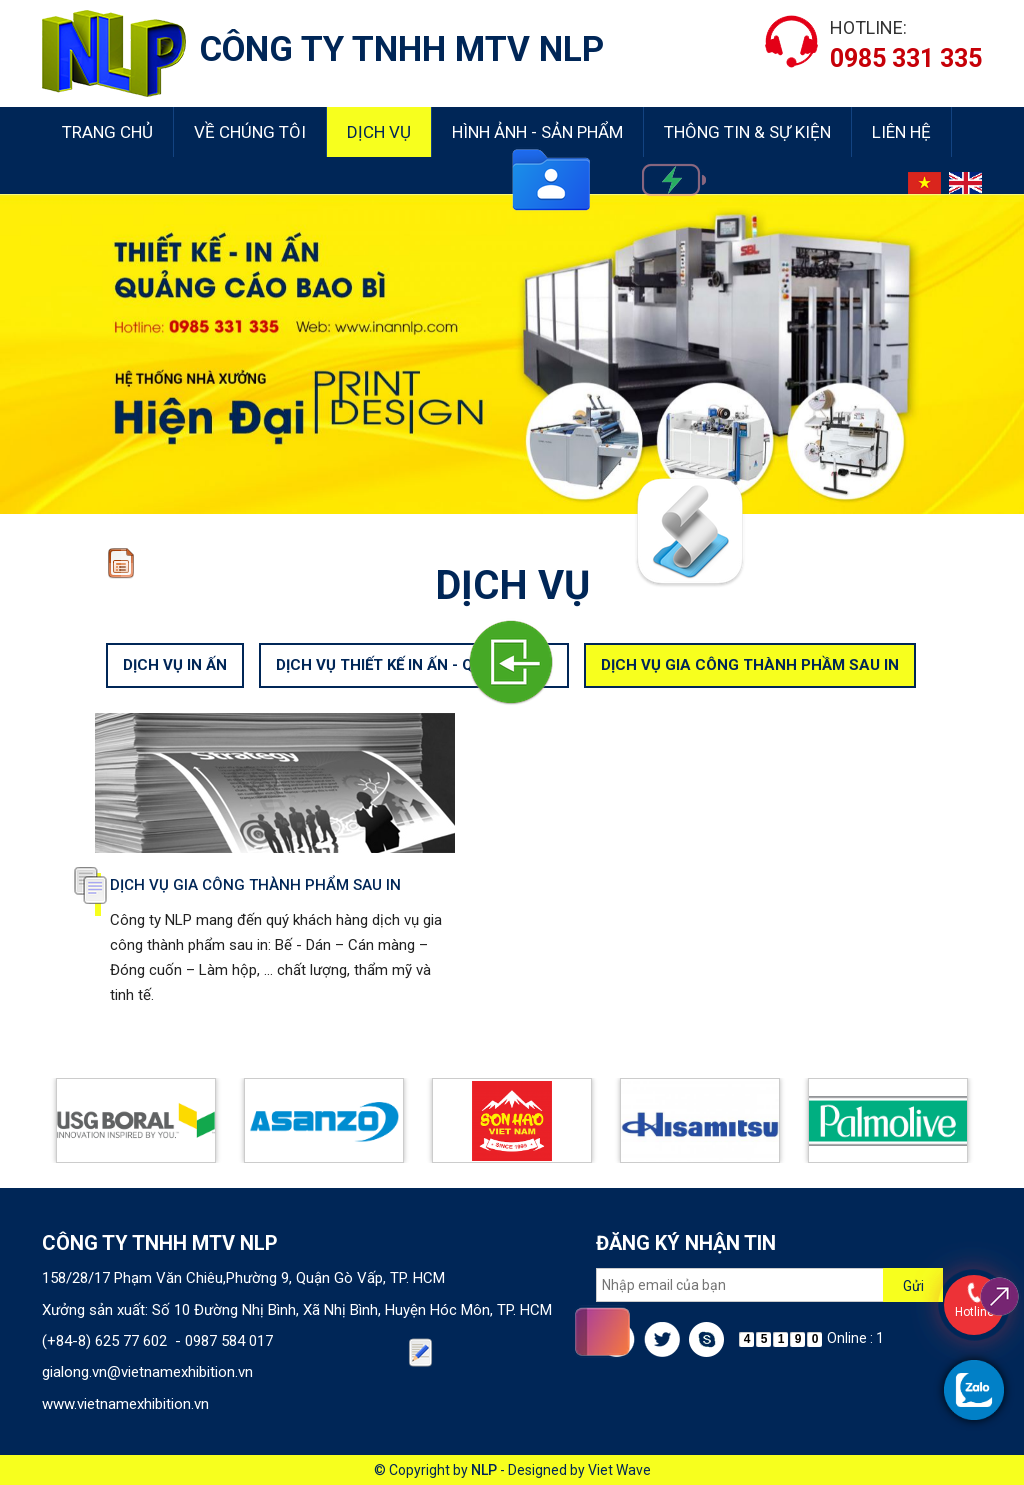 The height and width of the screenshot is (1485, 1024). Describe the element at coordinates (511, 662) in the screenshot. I see `log out of the current user session` at that location.